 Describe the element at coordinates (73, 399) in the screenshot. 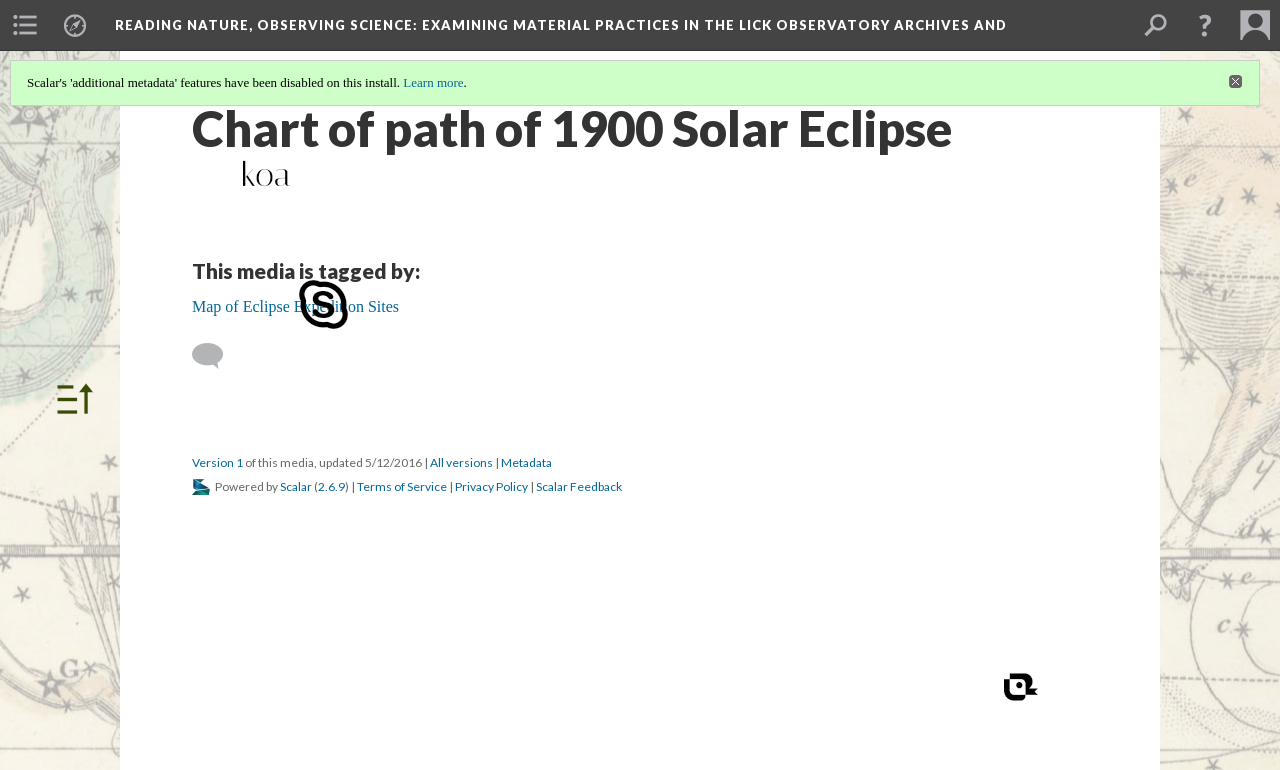

I see `sort items in ascending order` at that location.